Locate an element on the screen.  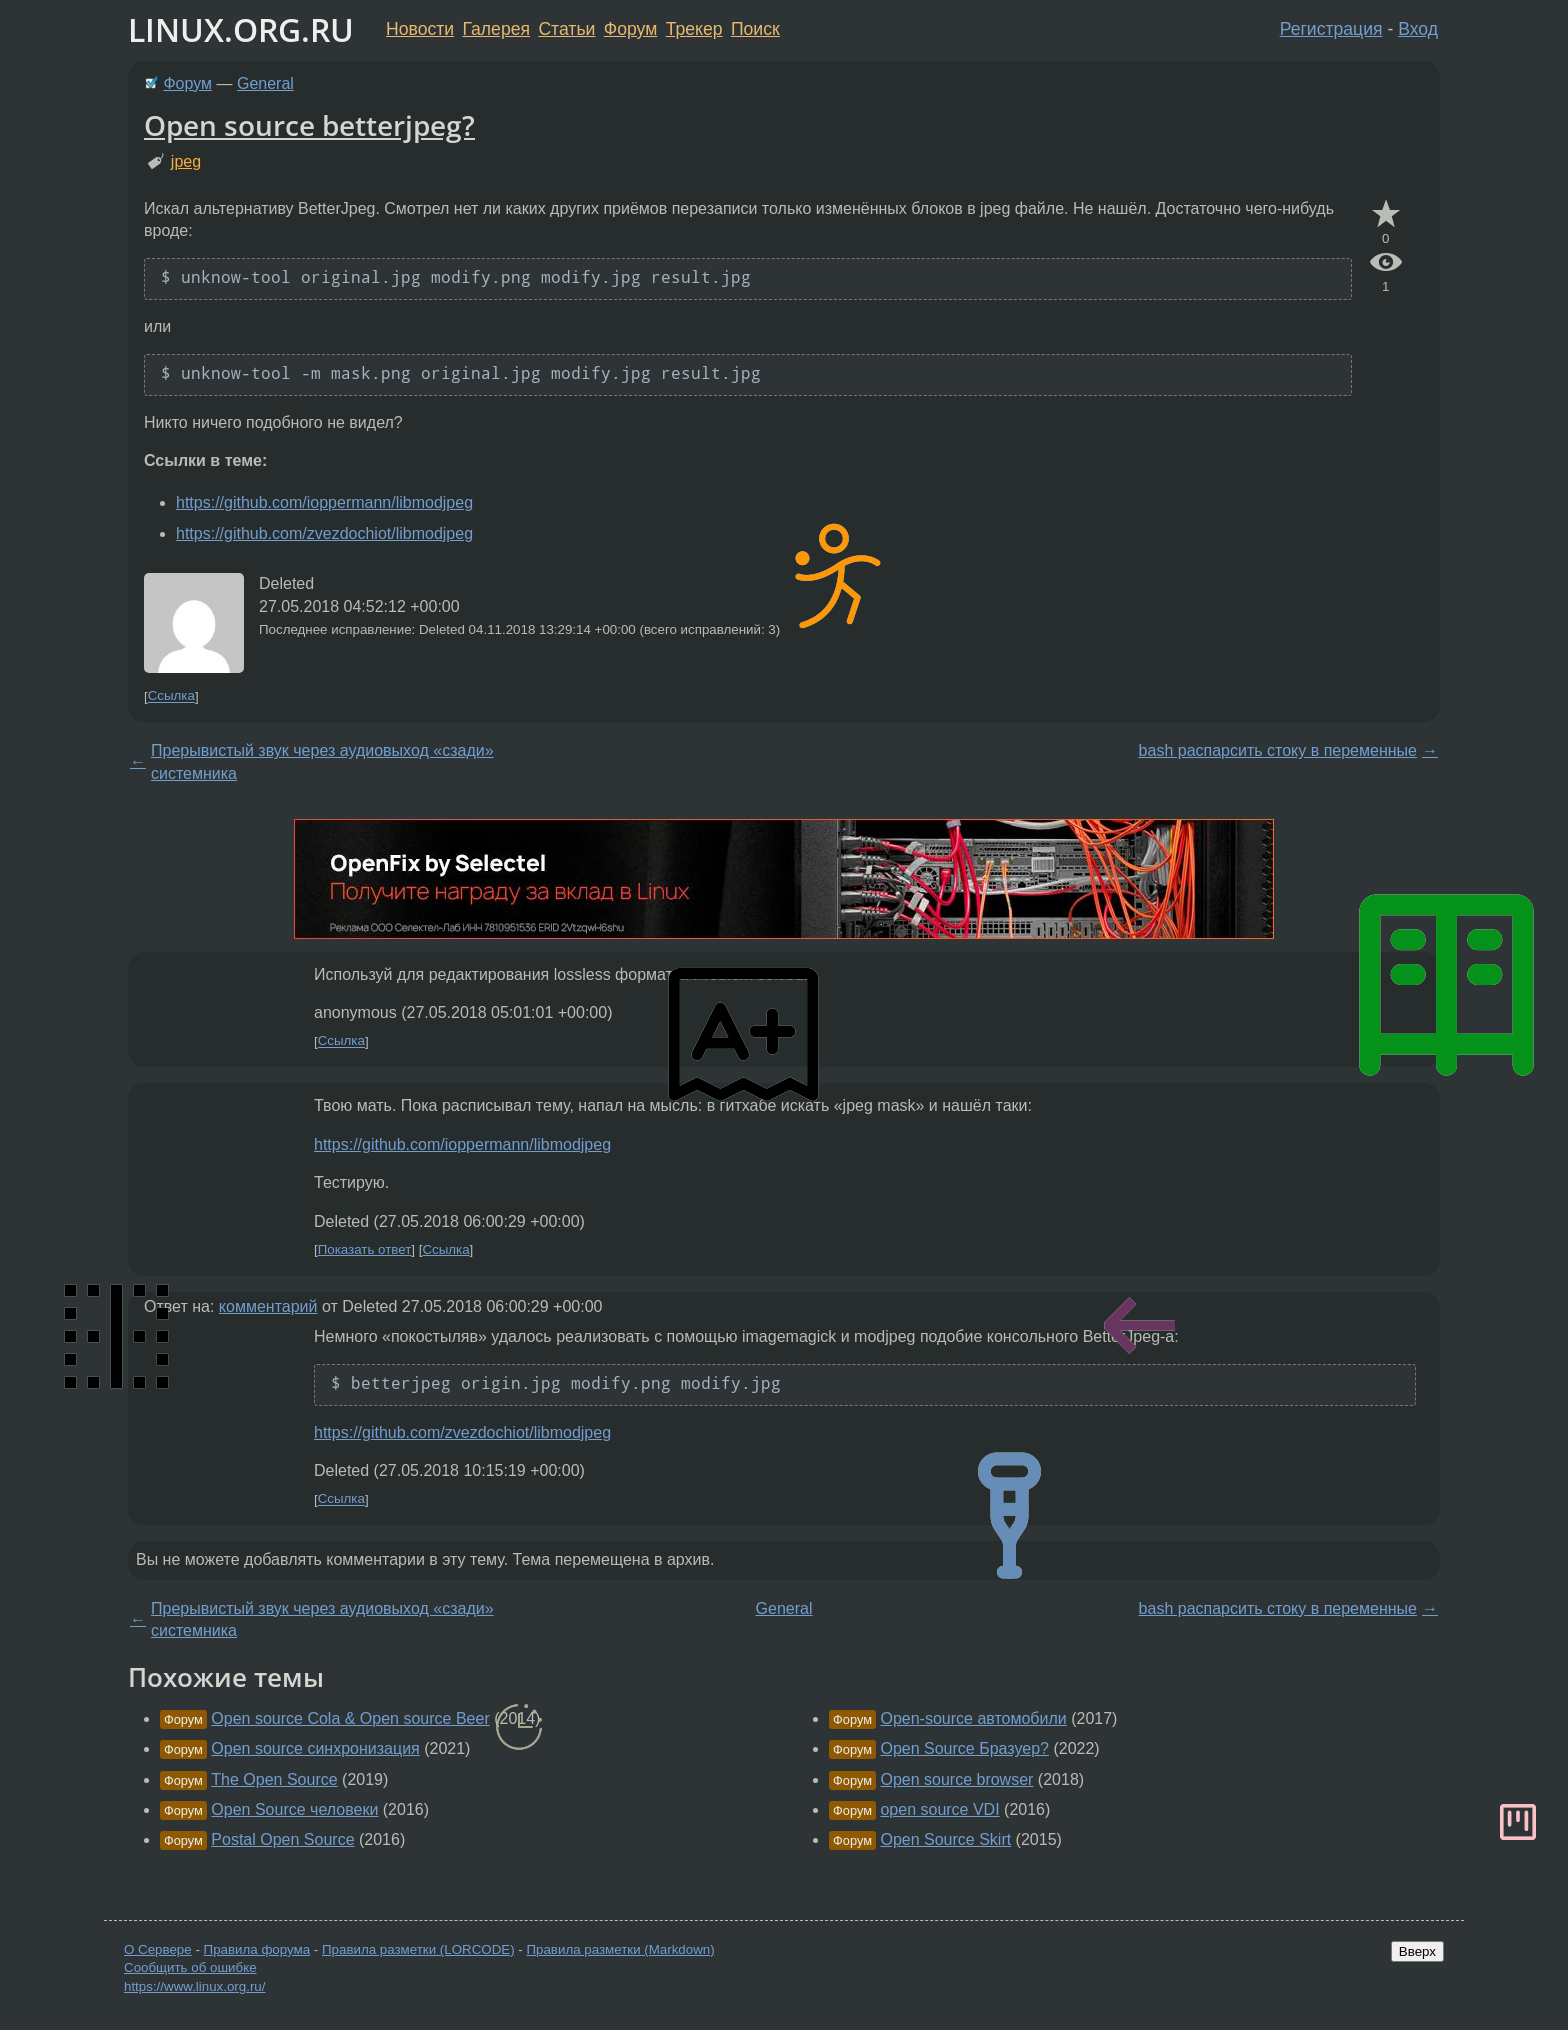
indicates accessibility or mobility assistance options is located at coordinates (1009, 1515).